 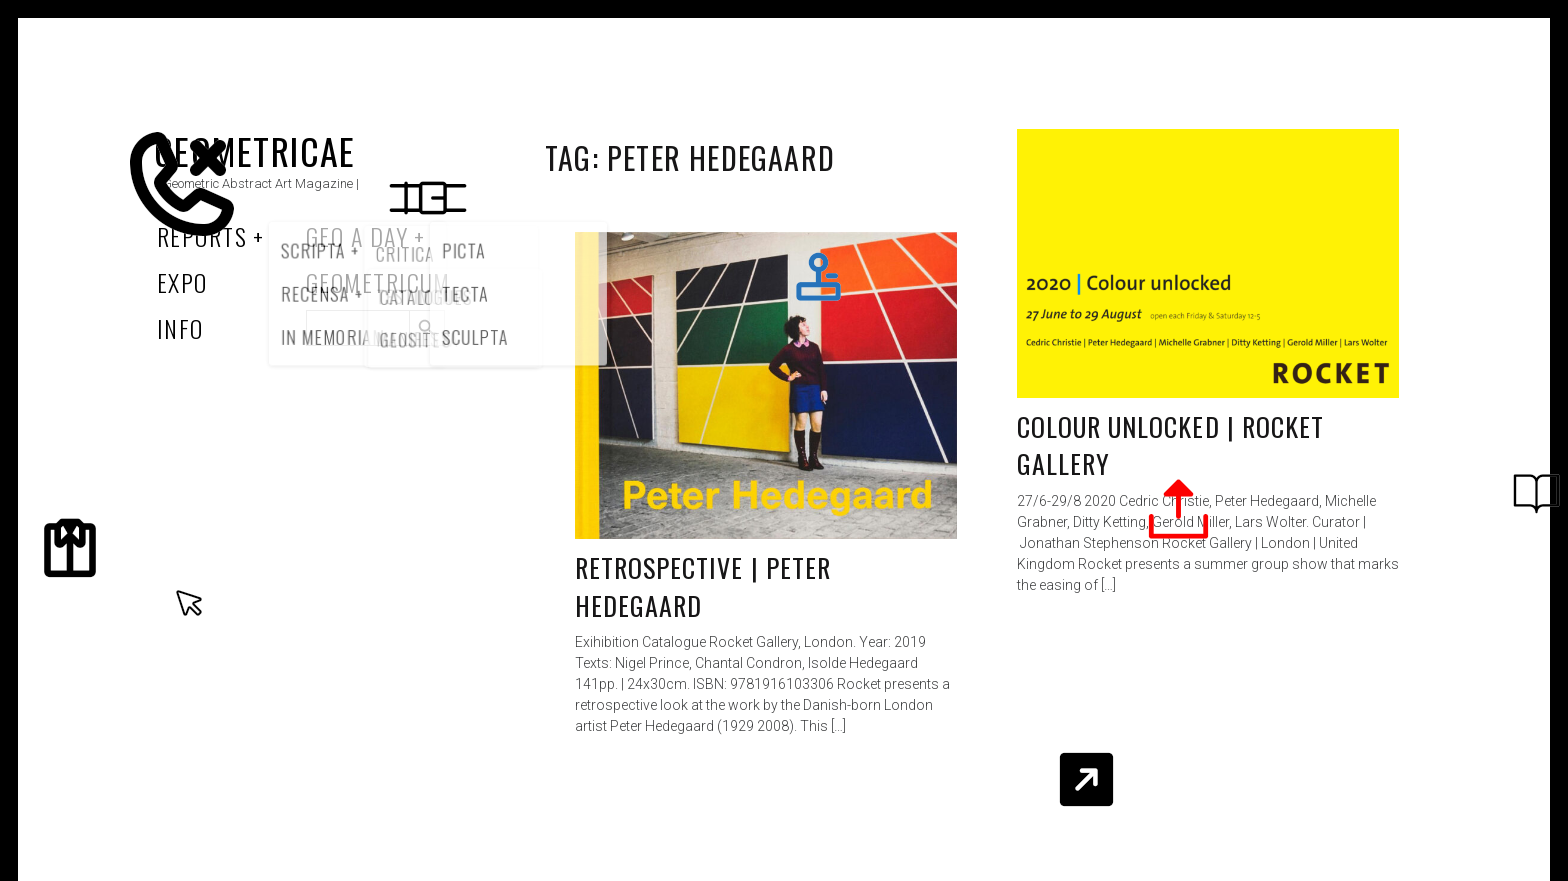 I want to click on open a book or reading view, so click(x=1536, y=490).